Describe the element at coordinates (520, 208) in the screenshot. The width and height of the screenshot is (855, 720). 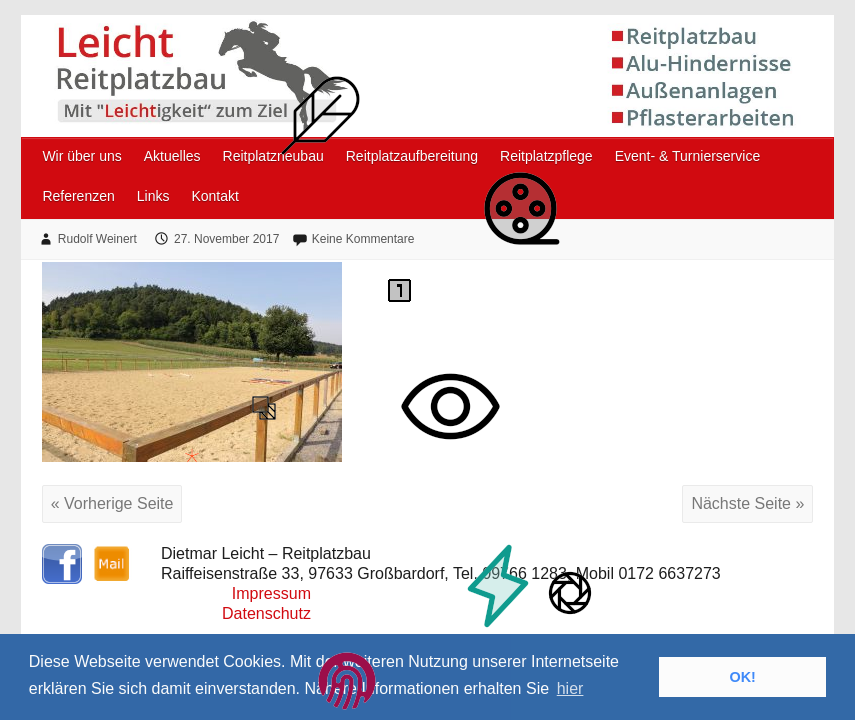
I see `browse video or movie content` at that location.